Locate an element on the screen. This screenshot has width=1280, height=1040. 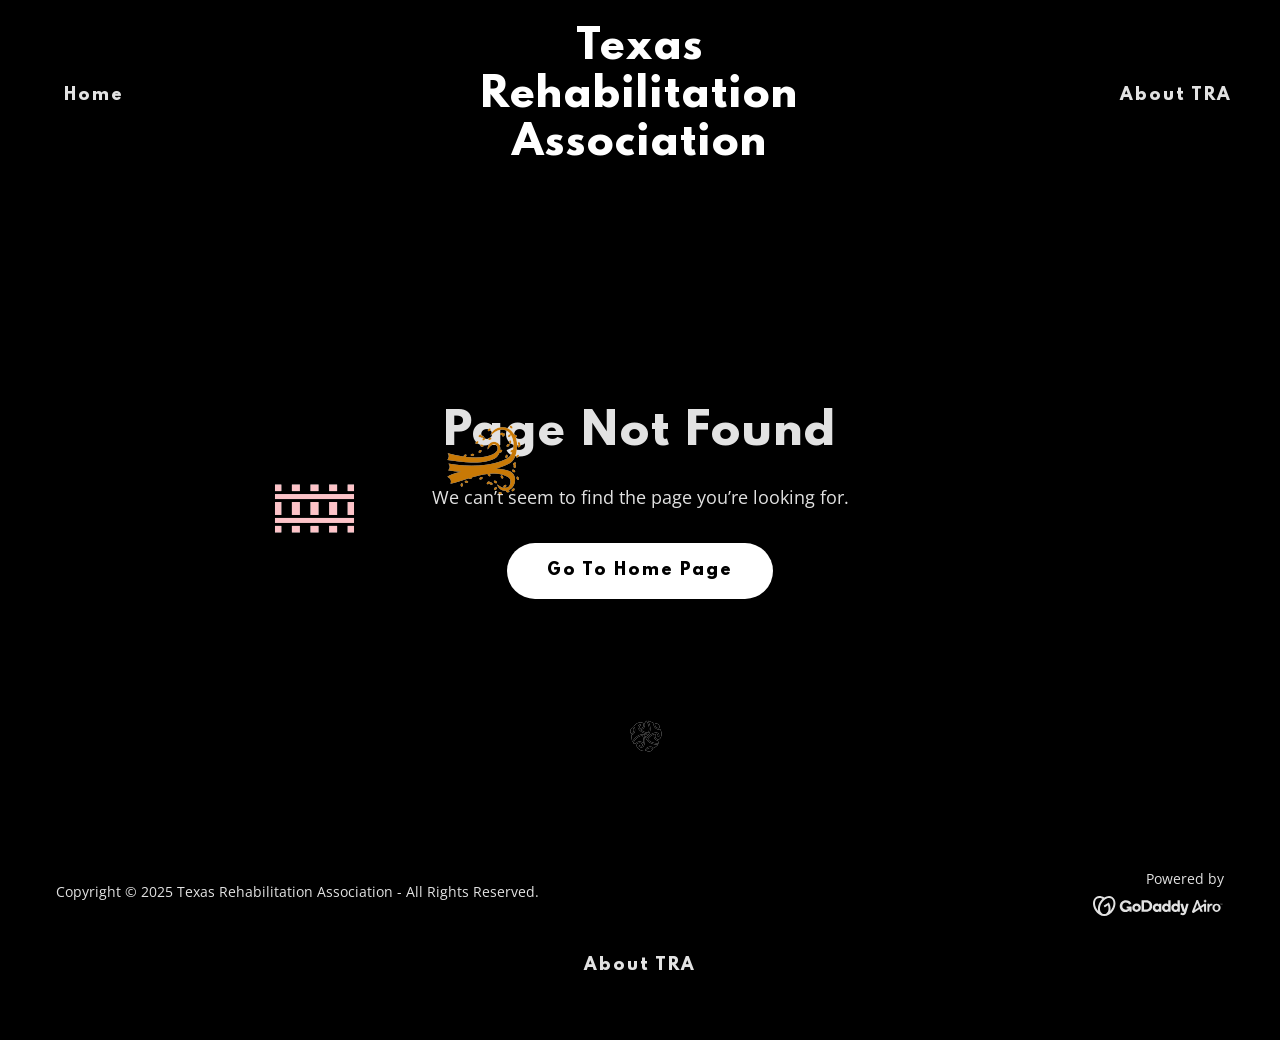
farming or agriculture category in a game is located at coordinates (646, 736).